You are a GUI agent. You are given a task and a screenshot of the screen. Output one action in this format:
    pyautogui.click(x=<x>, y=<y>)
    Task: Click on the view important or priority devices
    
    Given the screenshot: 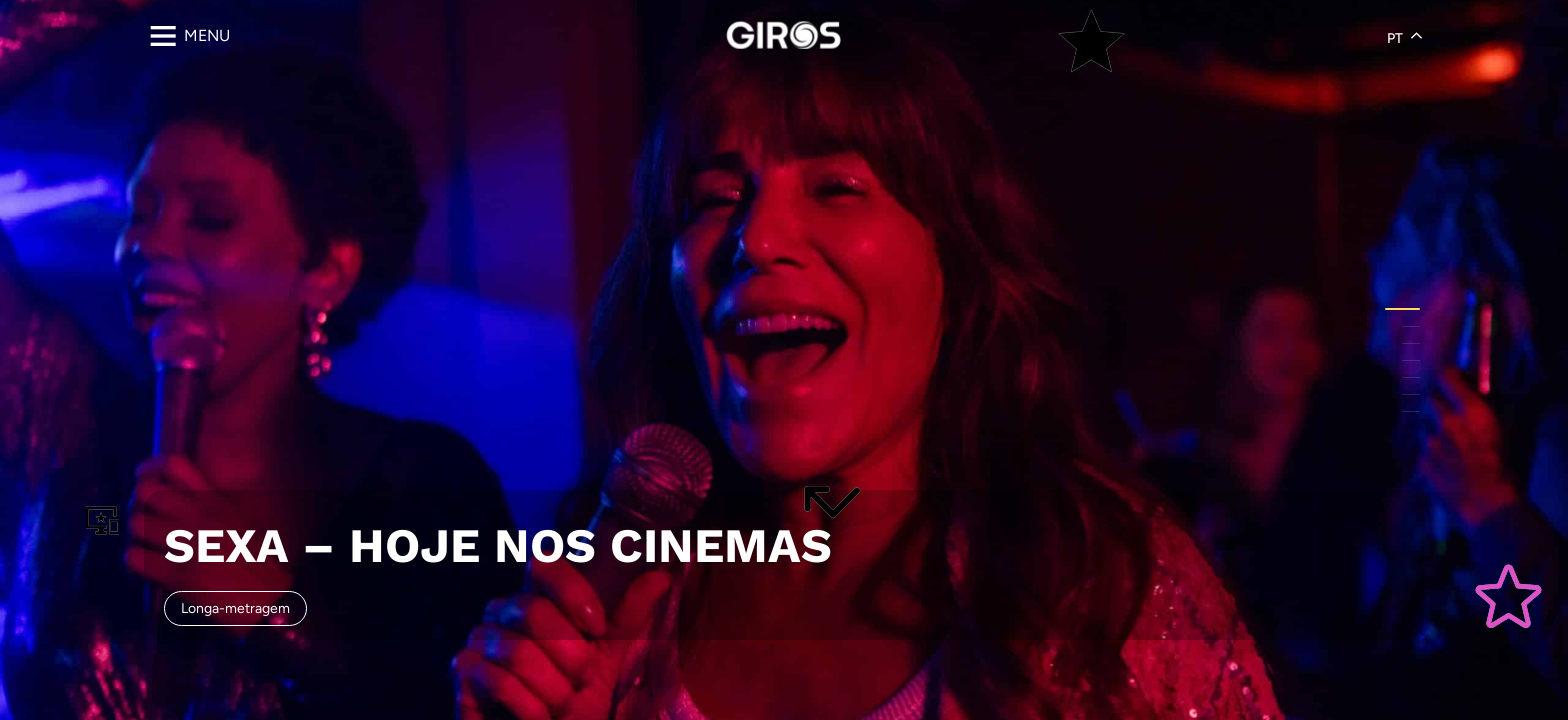 What is the action you would take?
    pyautogui.click(x=102, y=520)
    